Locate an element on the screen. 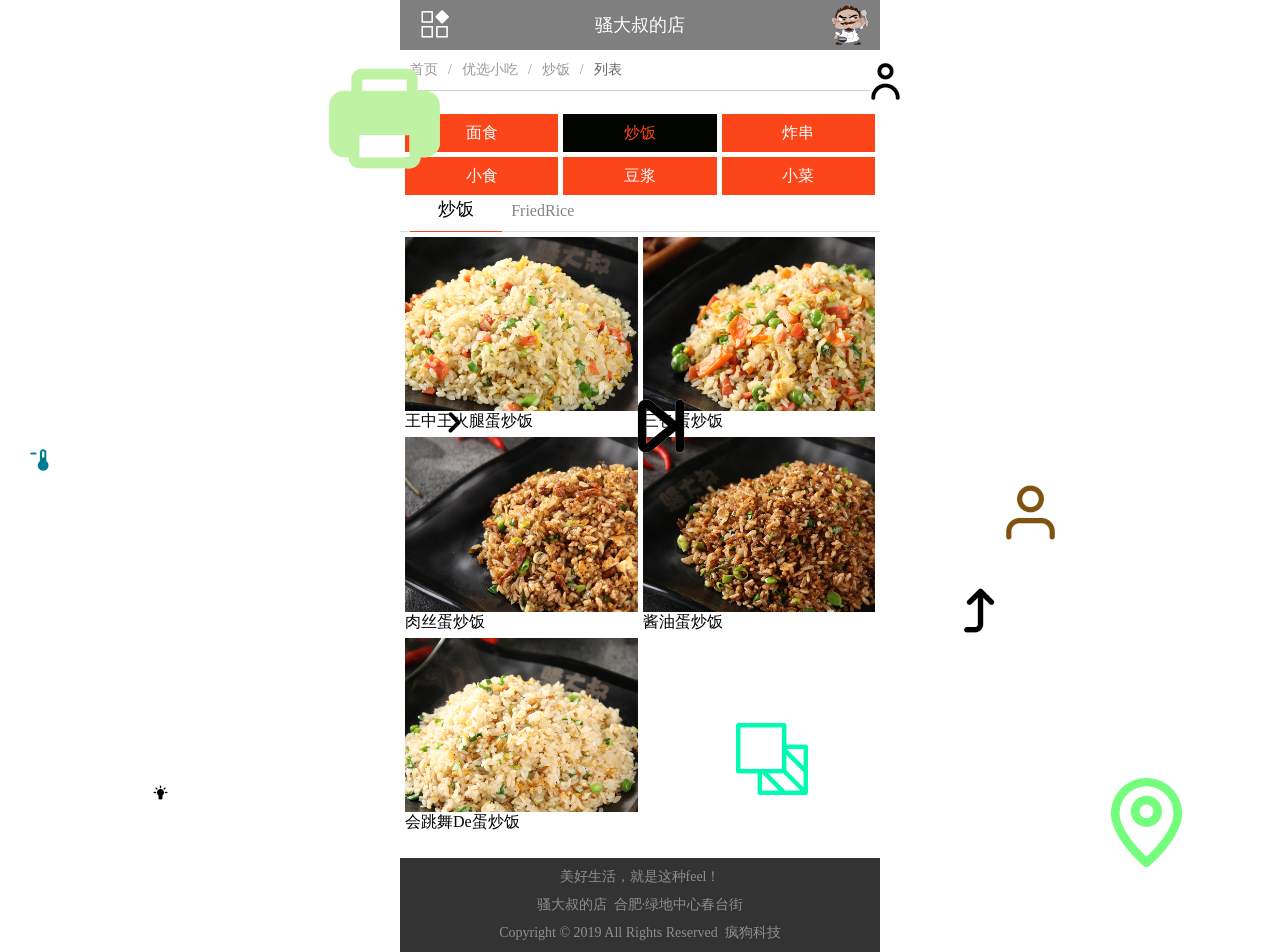 The image size is (1280, 952). decrease temperature setting is located at coordinates (41, 460).